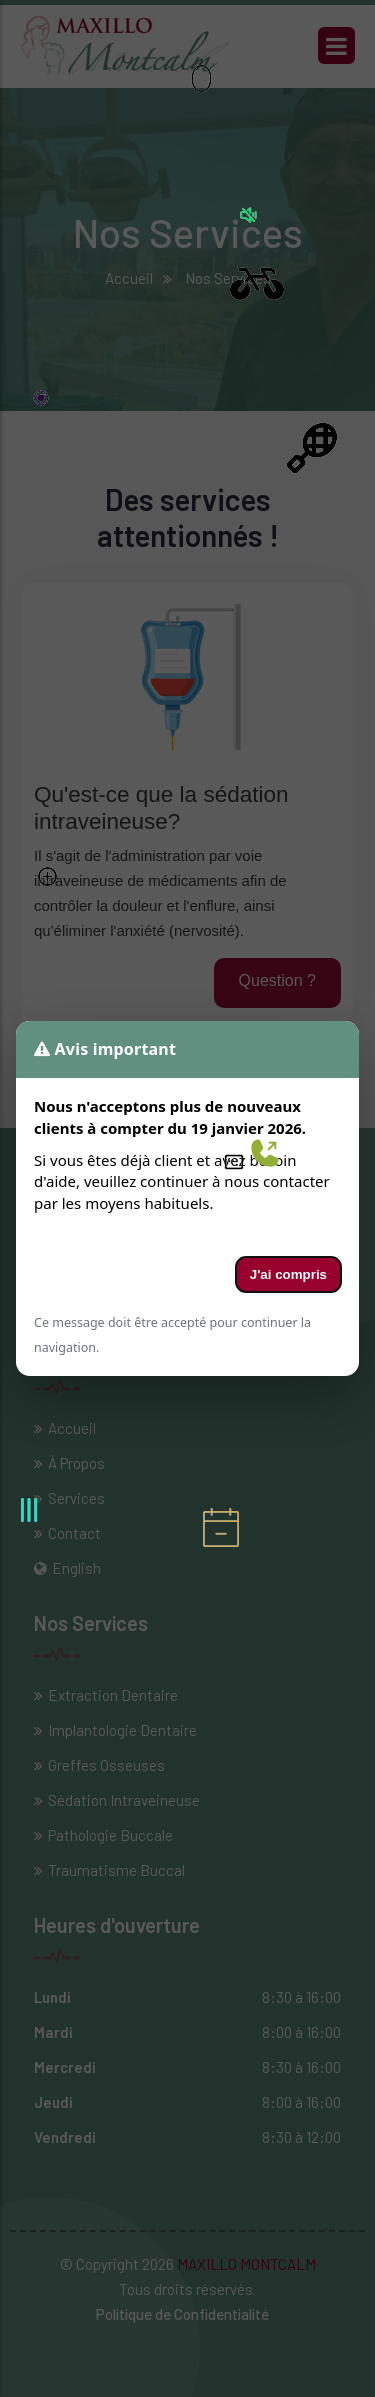  I want to click on make an outgoing call, so click(265, 1152).